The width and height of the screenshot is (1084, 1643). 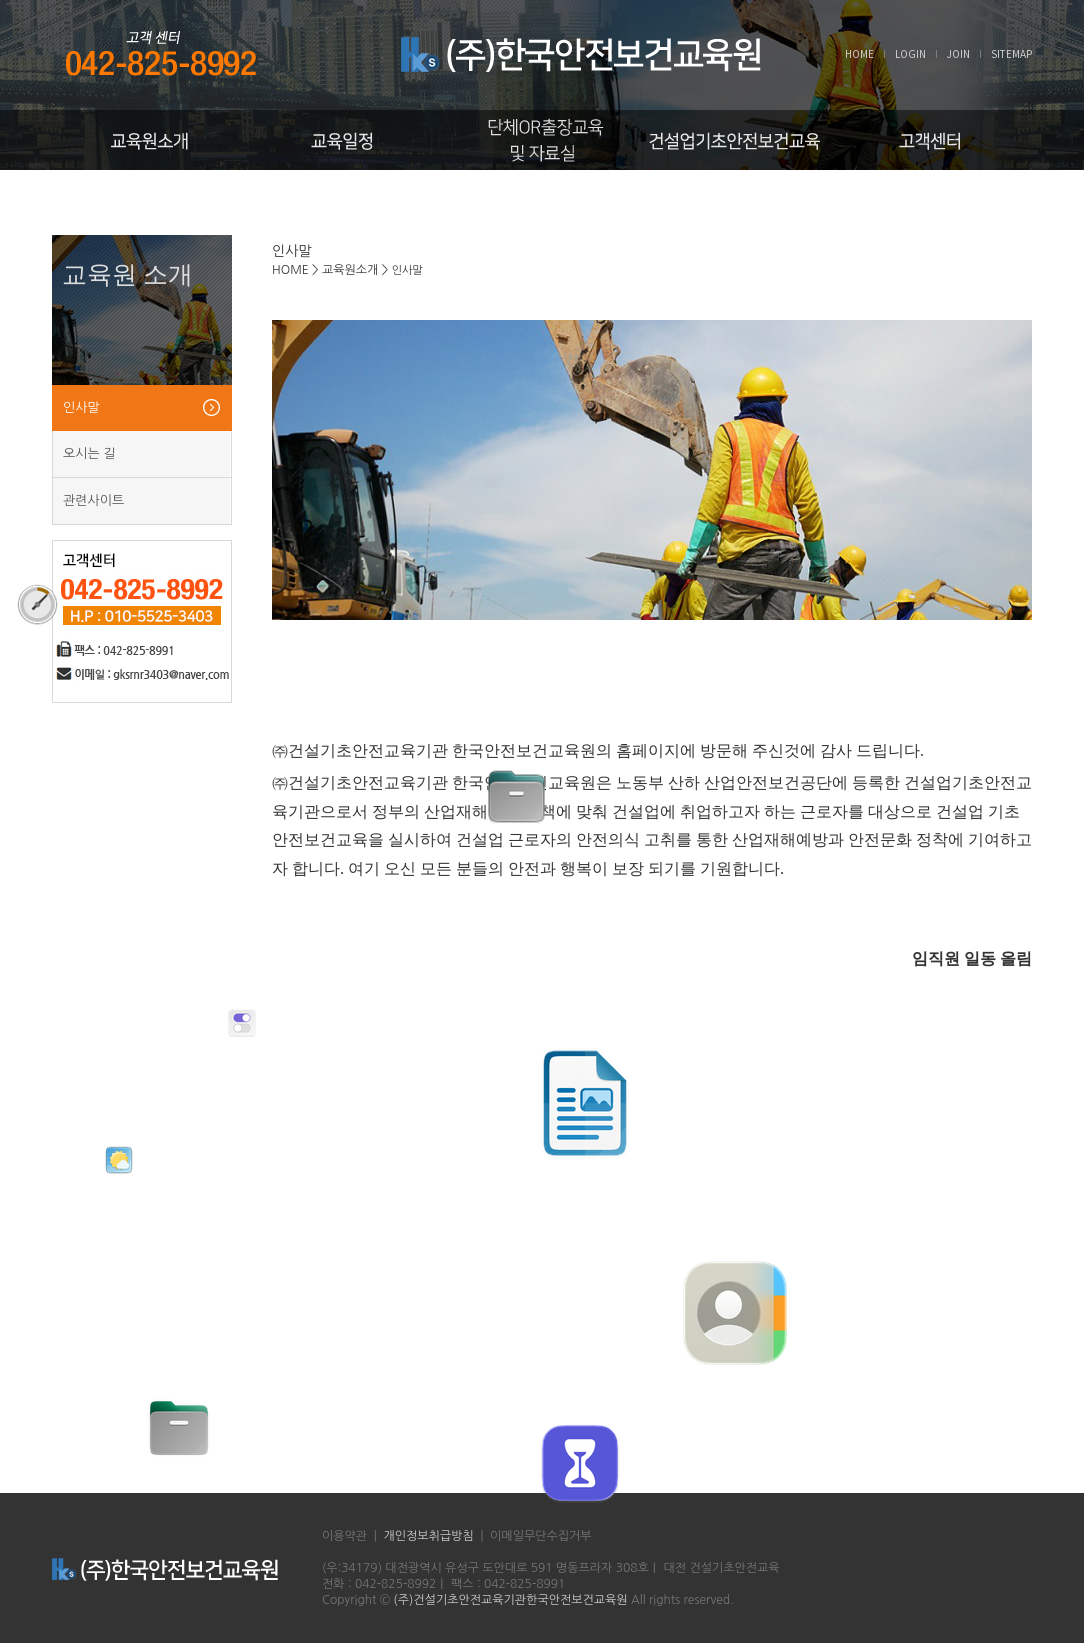 I want to click on open system tweaks or customization settings, so click(x=242, y=1023).